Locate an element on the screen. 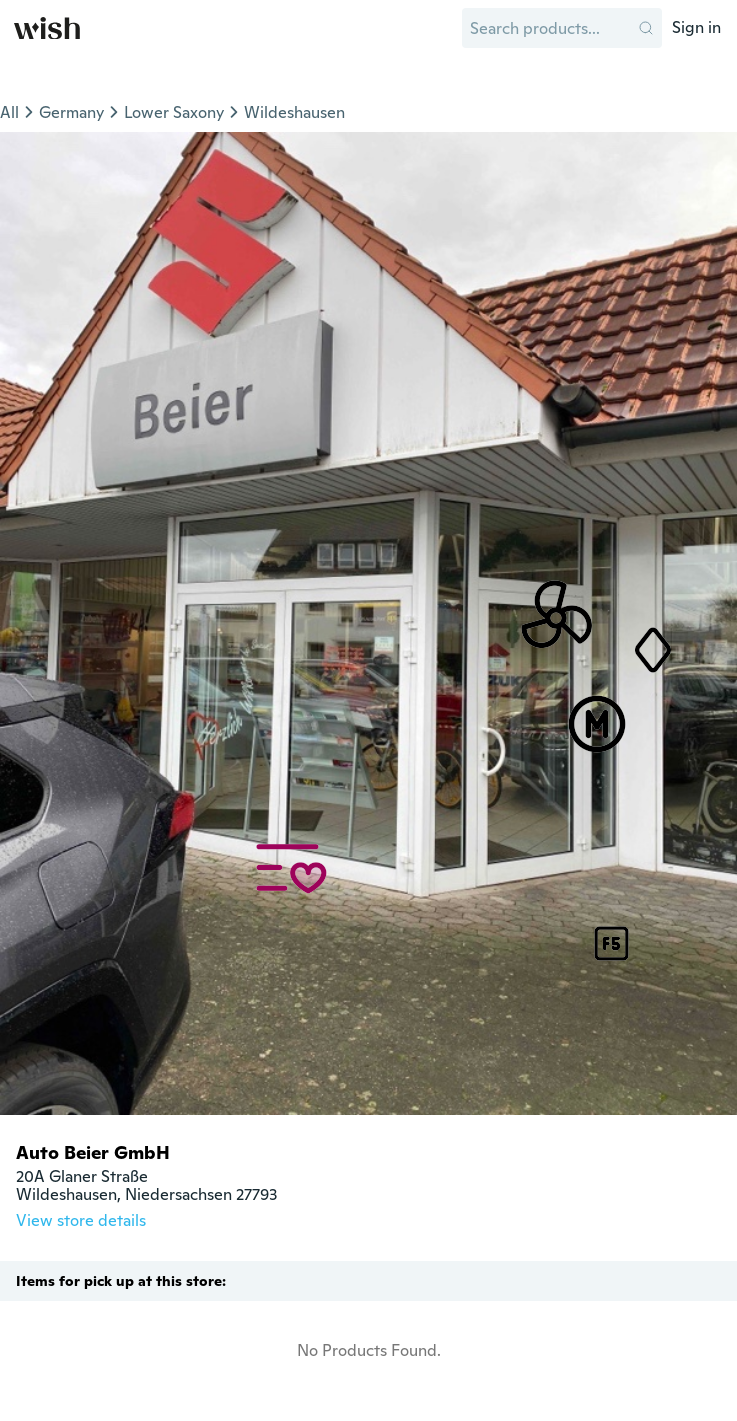  access premium or pro features is located at coordinates (653, 650).